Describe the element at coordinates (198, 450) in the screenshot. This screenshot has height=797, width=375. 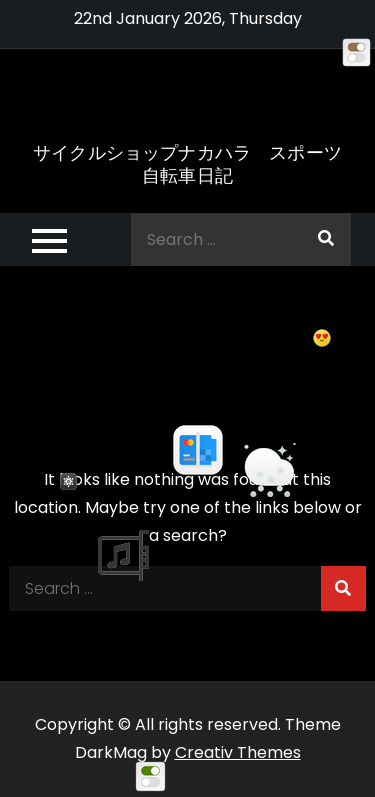
I see `open obfuscate app for redacting sensitive information` at that location.